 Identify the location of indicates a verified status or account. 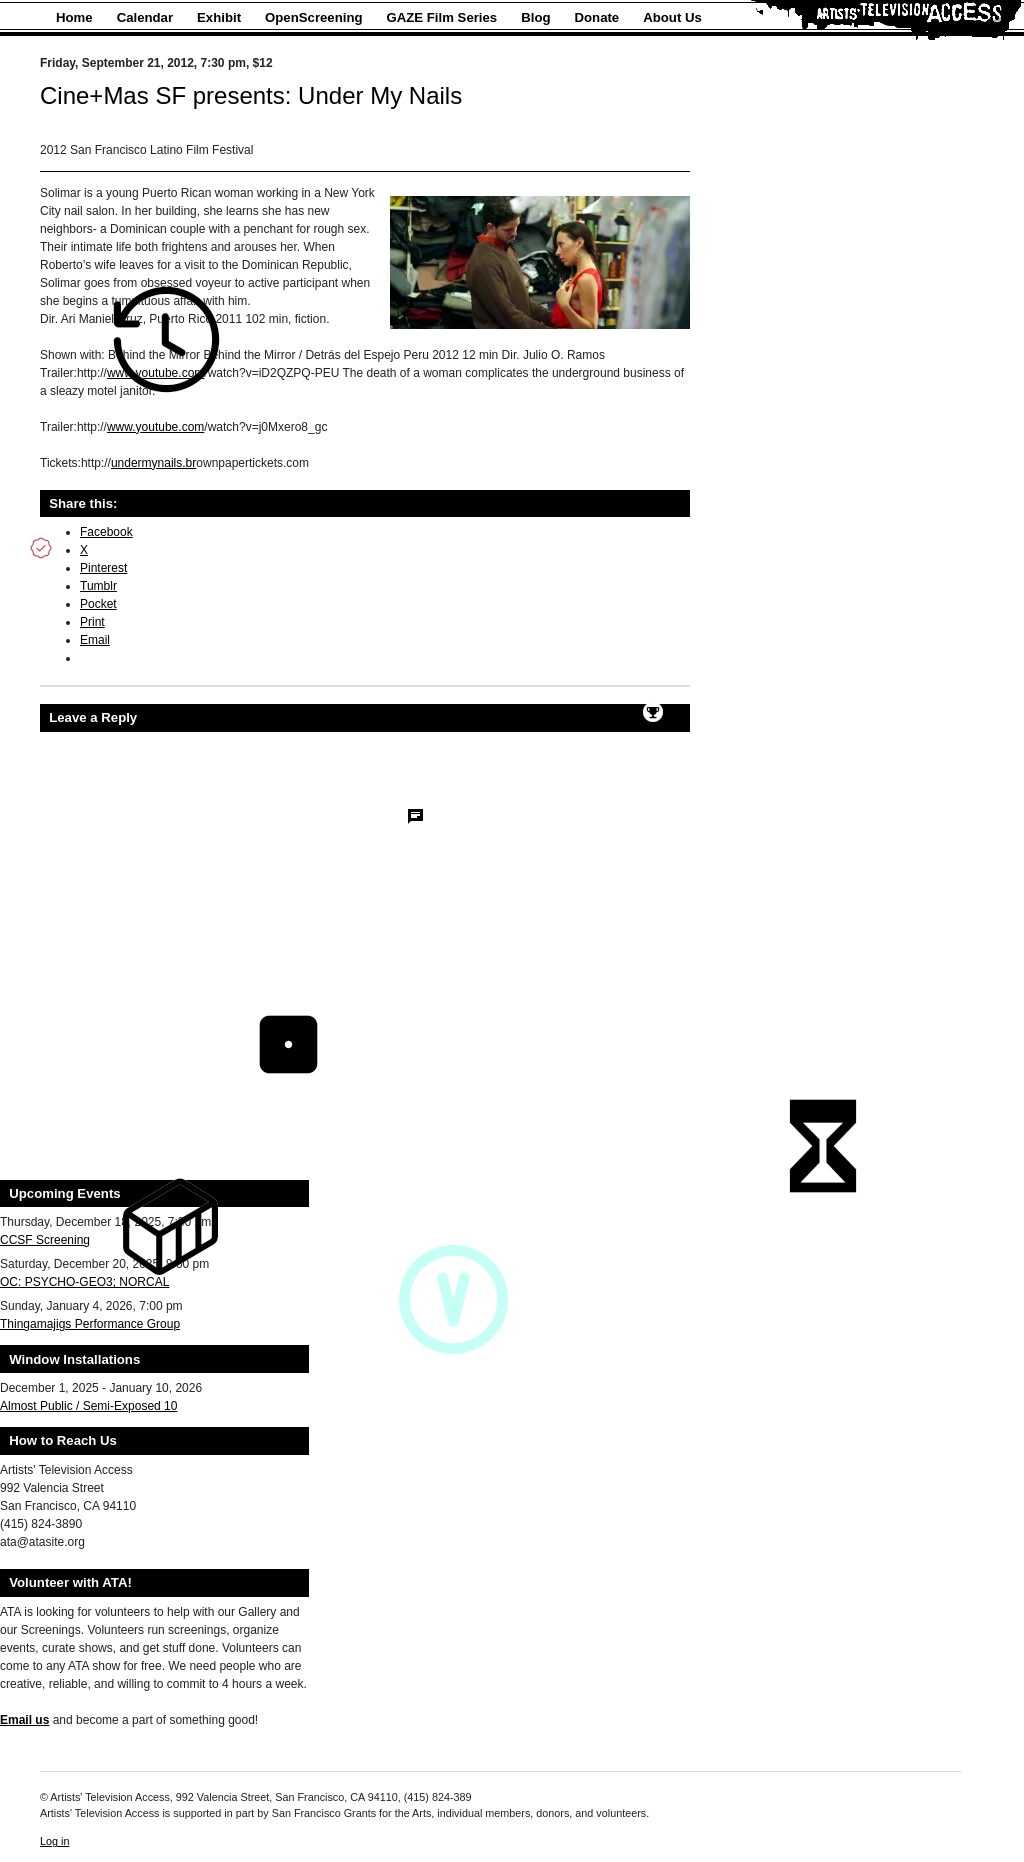
(453, 1299).